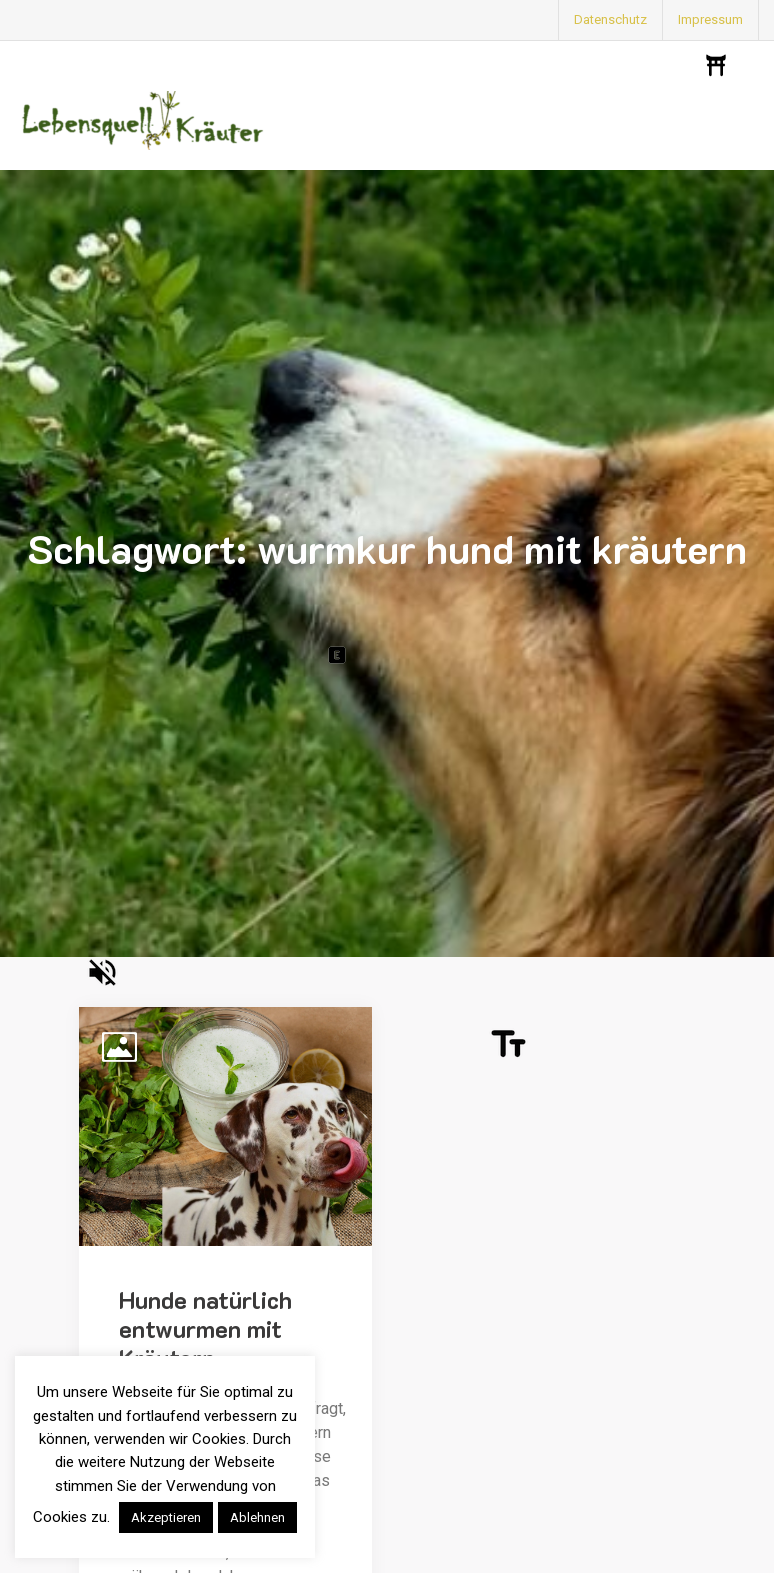  What do you see at coordinates (716, 65) in the screenshot?
I see `indicates Japanese culture or travel content` at bounding box center [716, 65].